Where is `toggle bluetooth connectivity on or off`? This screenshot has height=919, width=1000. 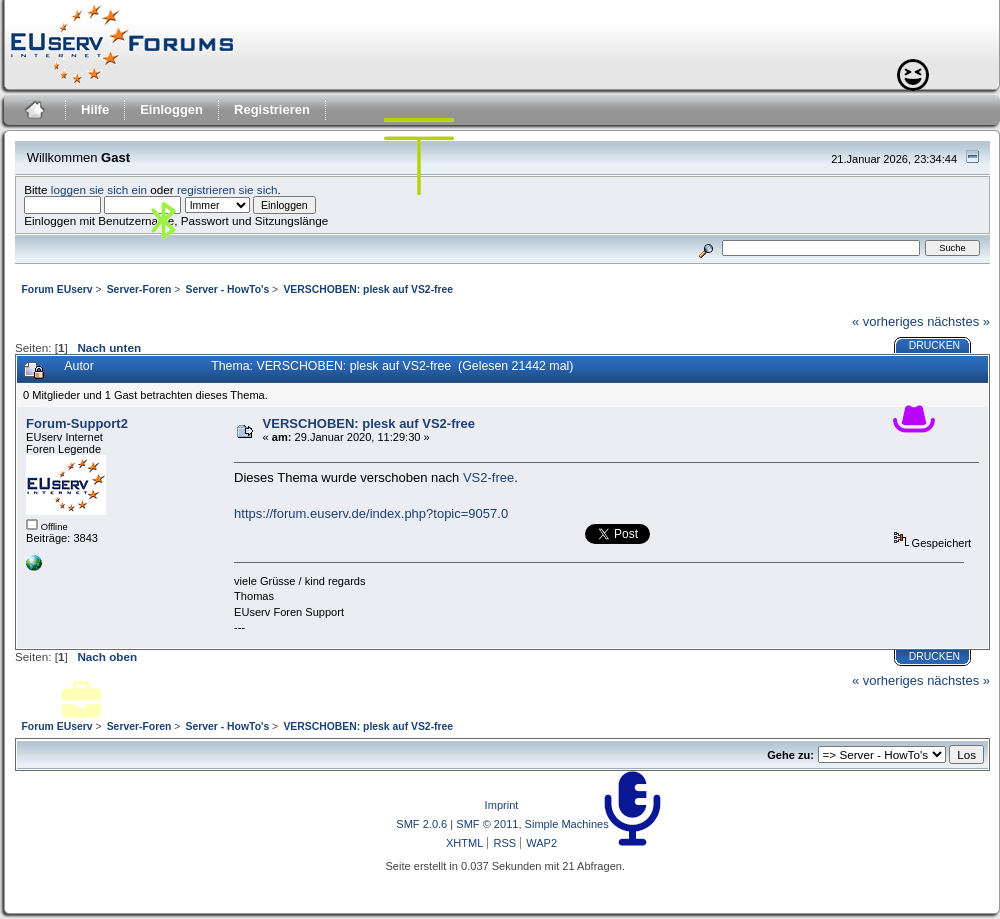
toggle bluetooth connectivity on or off is located at coordinates (163, 220).